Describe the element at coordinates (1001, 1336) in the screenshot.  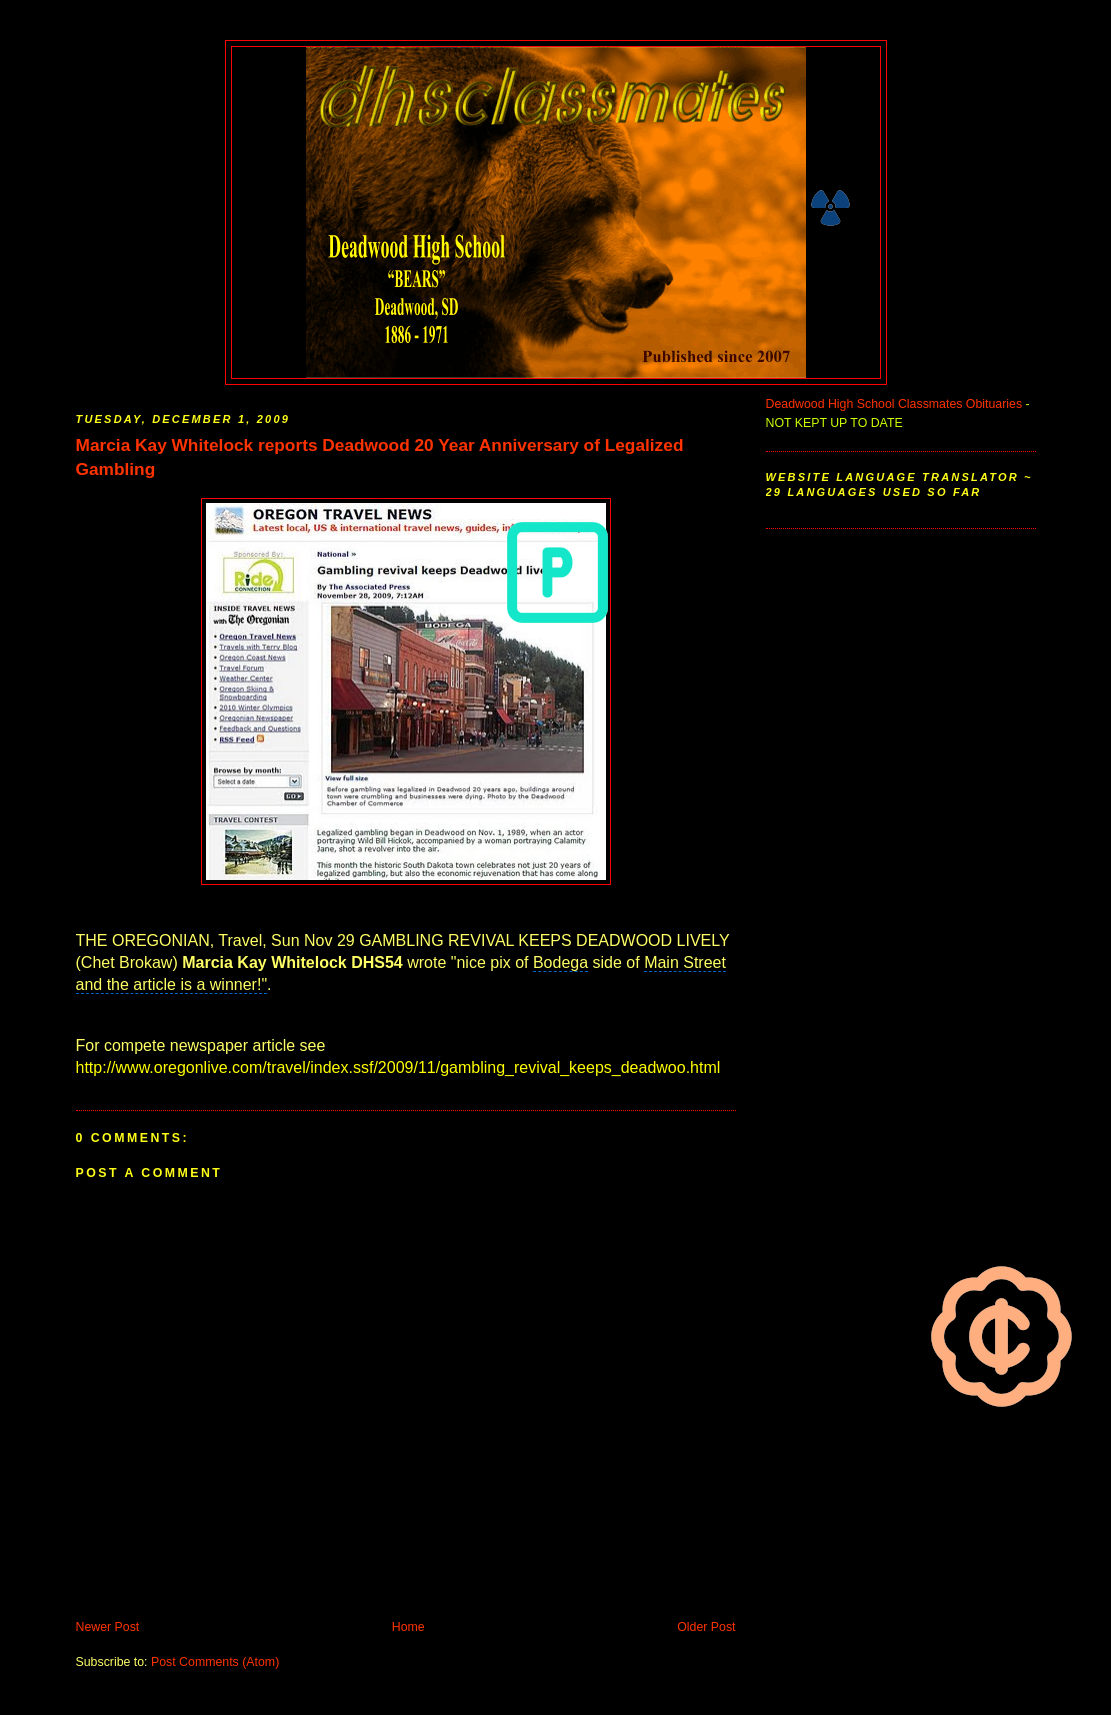
I see `view cent-based pricing or rewards` at that location.